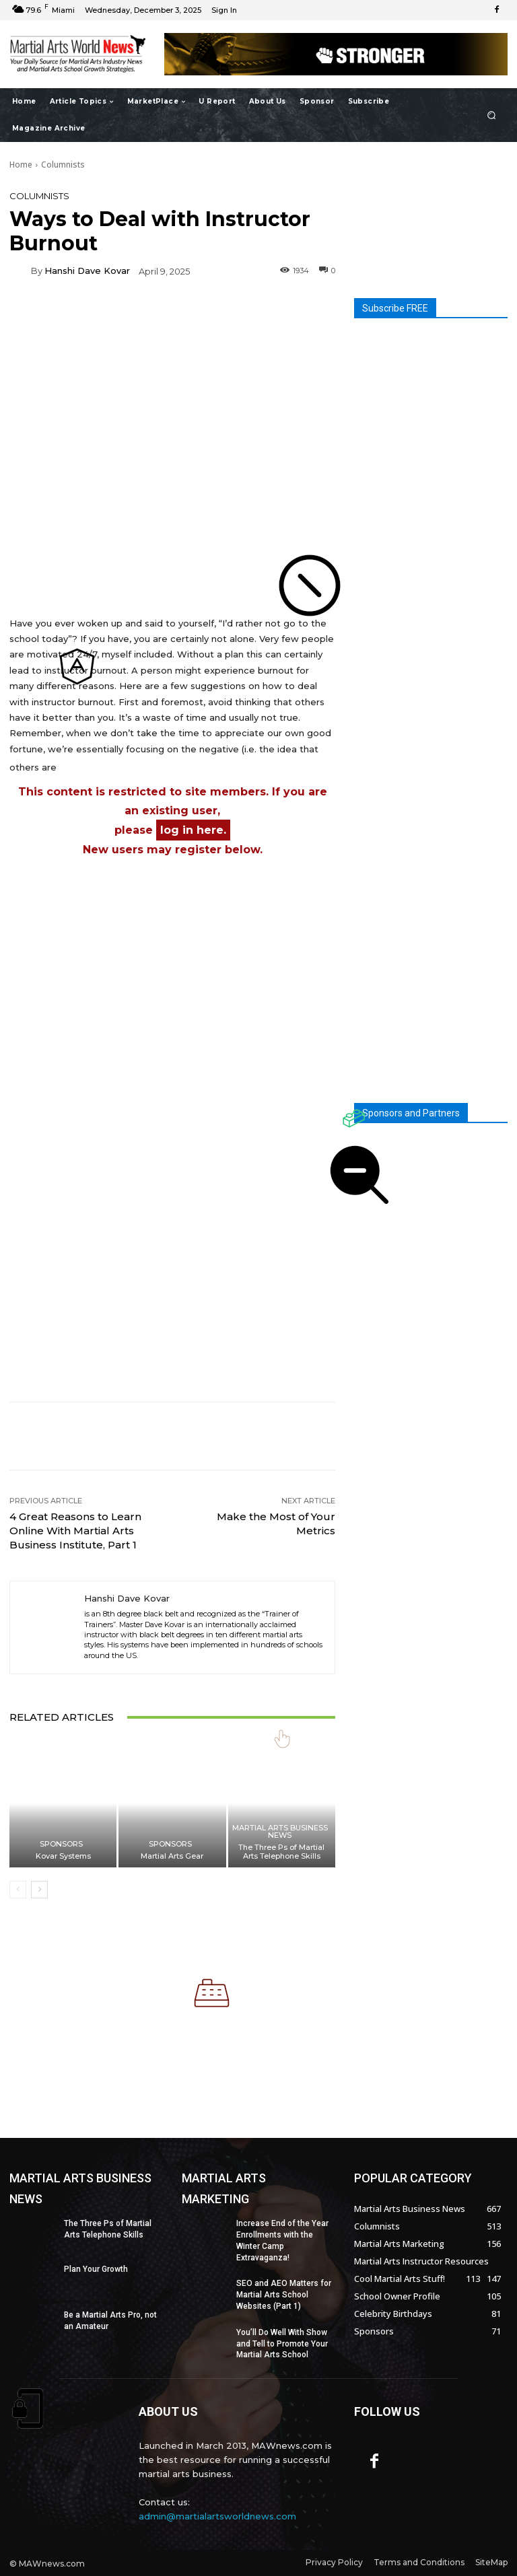  I want to click on Angular framework logo, so click(77, 666).